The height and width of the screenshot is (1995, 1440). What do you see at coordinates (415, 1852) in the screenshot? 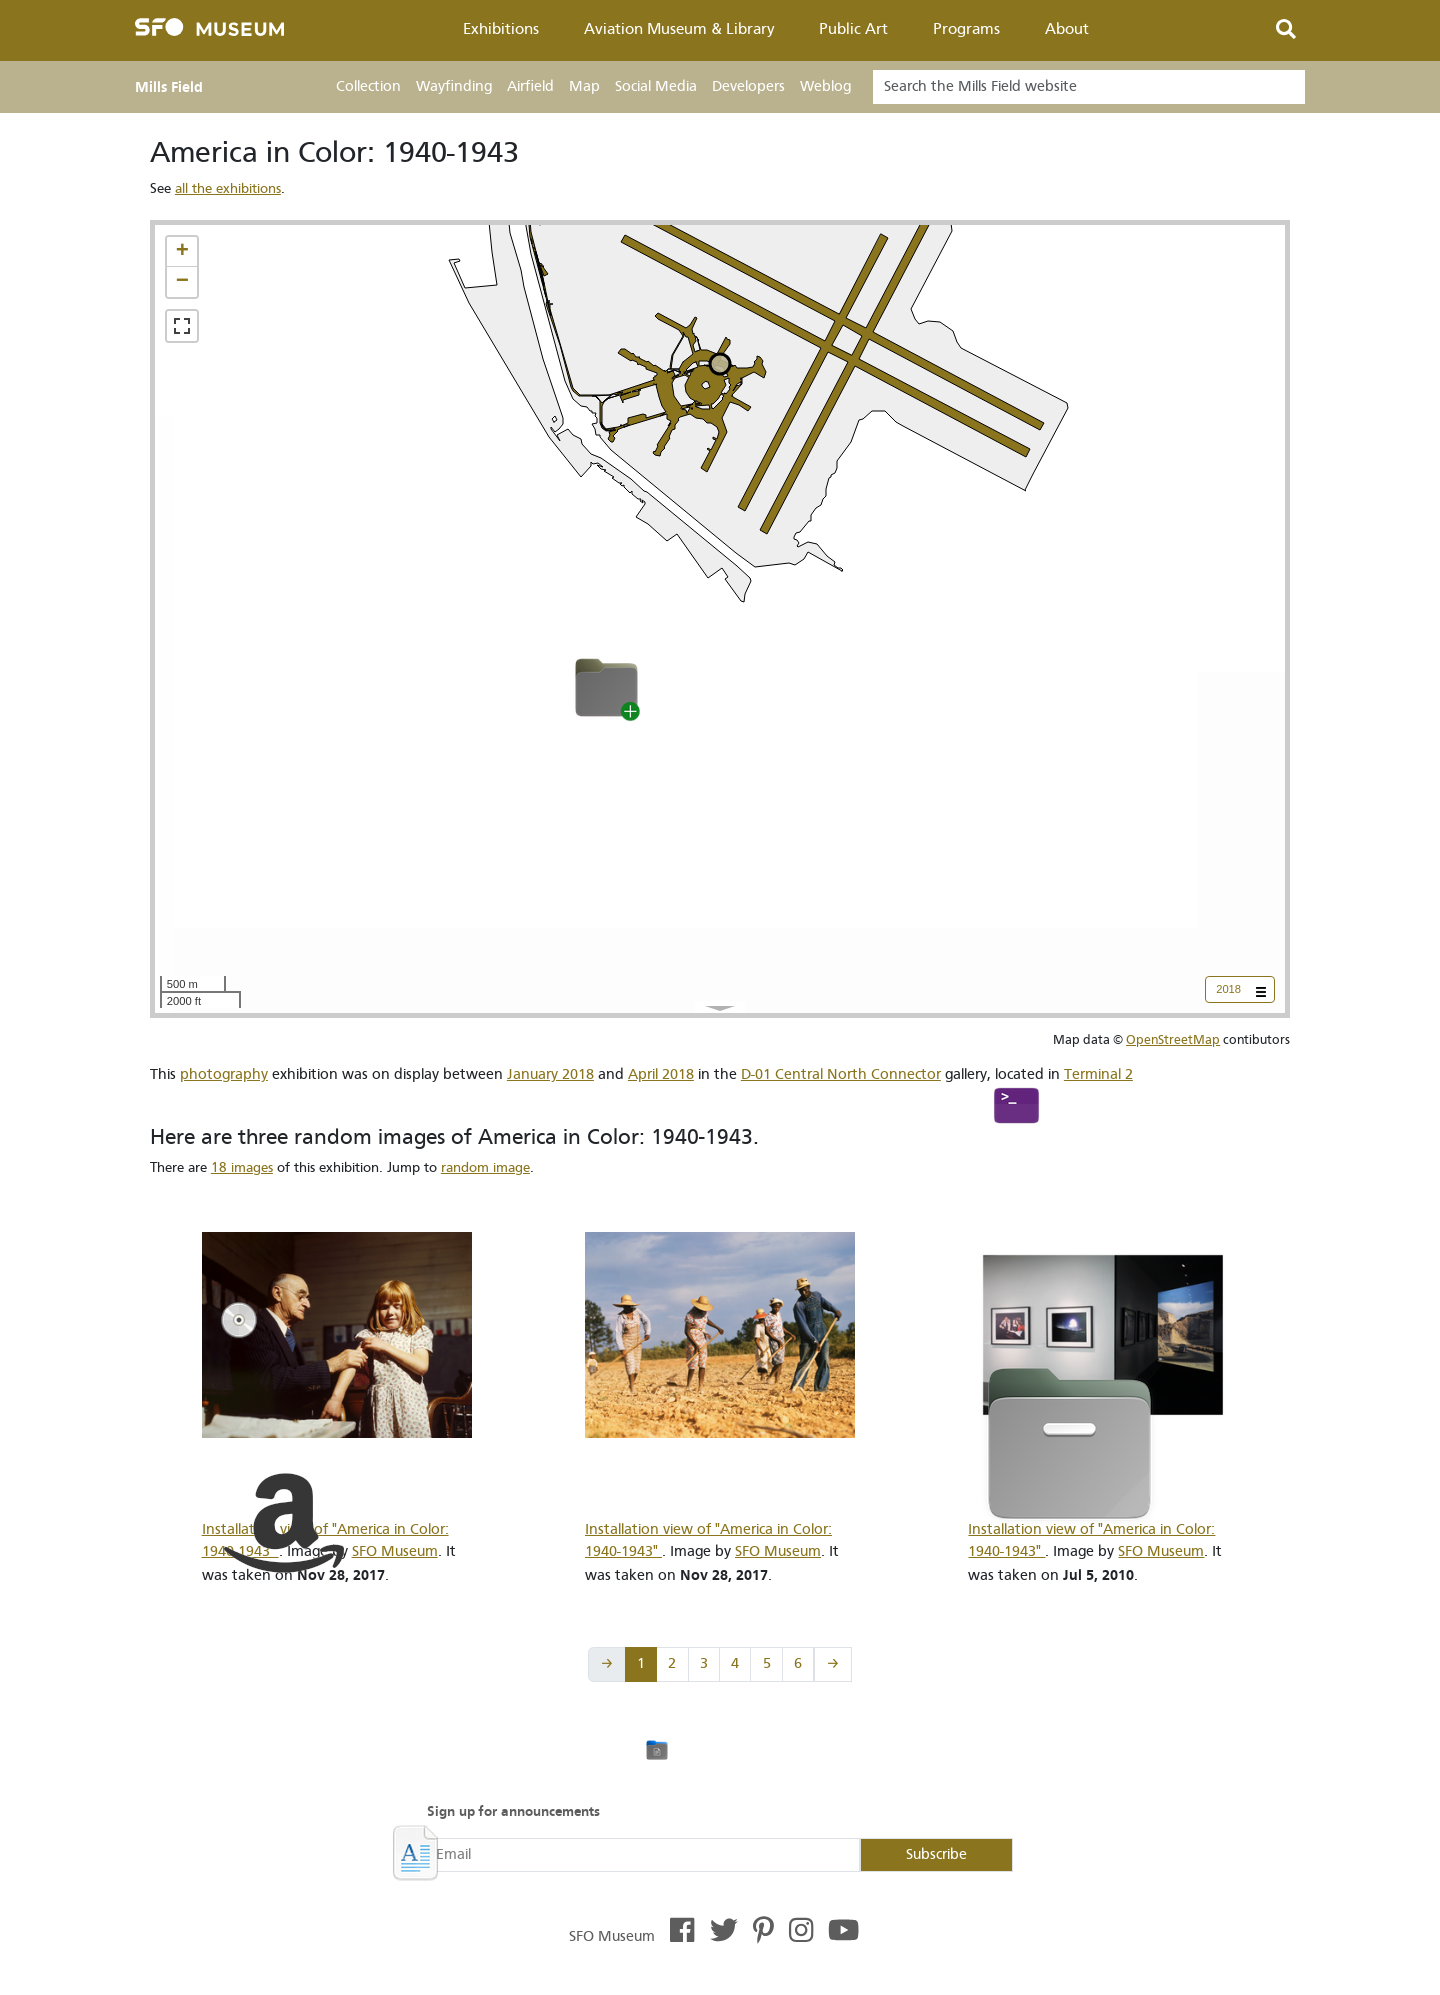
I see `open a word processing document` at bounding box center [415, 1852].